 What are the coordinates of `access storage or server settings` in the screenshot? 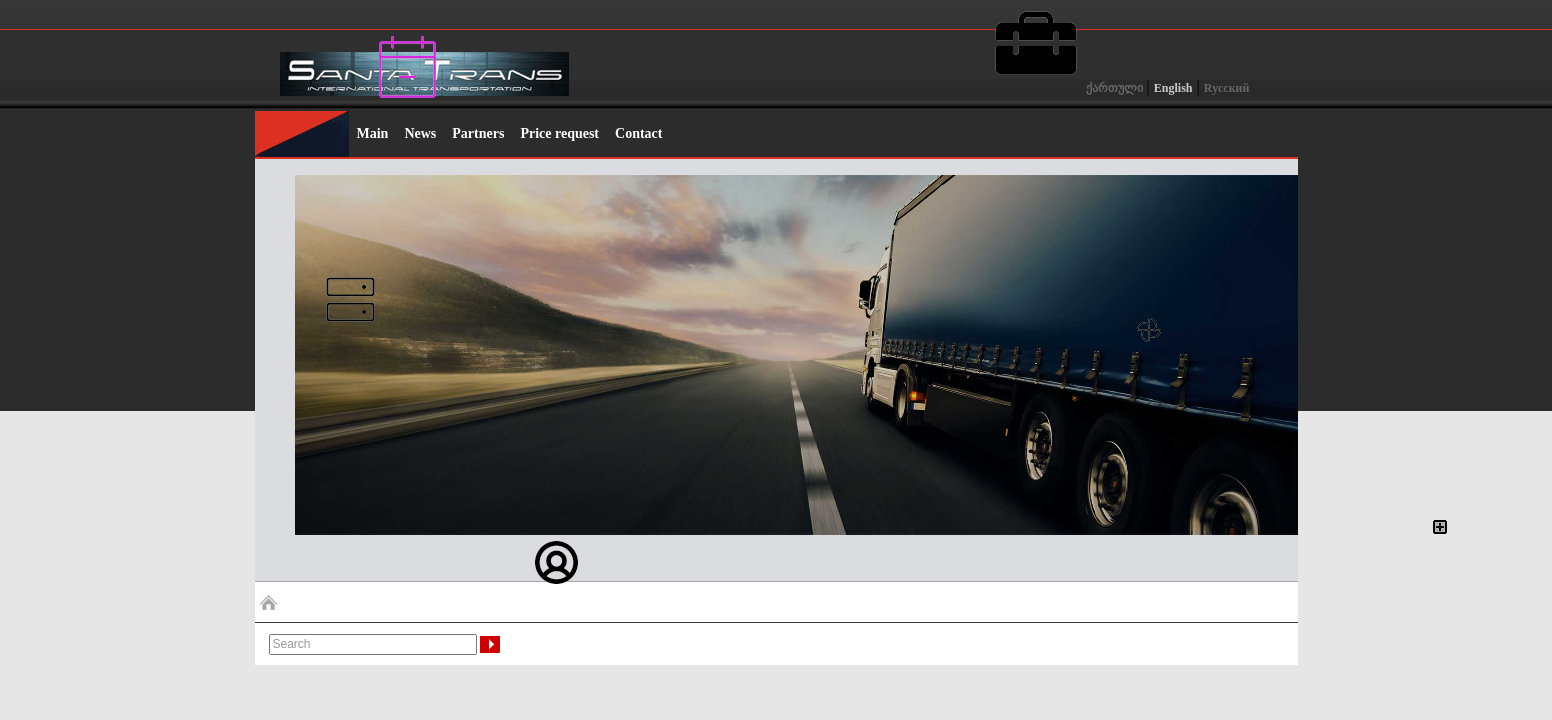 It's located at (350, 299).